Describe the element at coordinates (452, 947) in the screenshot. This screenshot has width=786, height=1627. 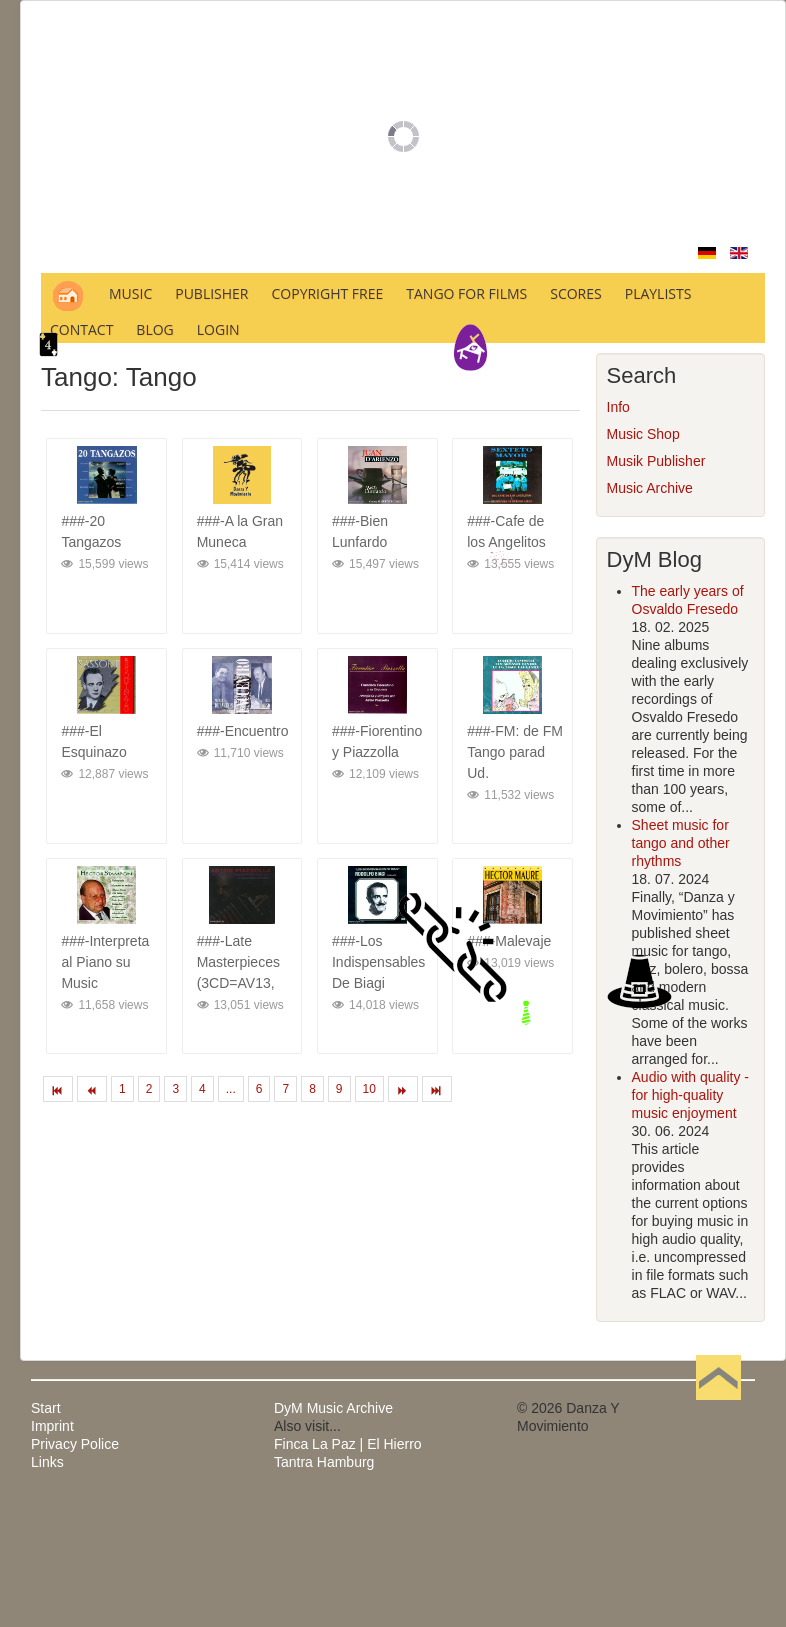
I see `disconnect or unlink accounts` at that location.